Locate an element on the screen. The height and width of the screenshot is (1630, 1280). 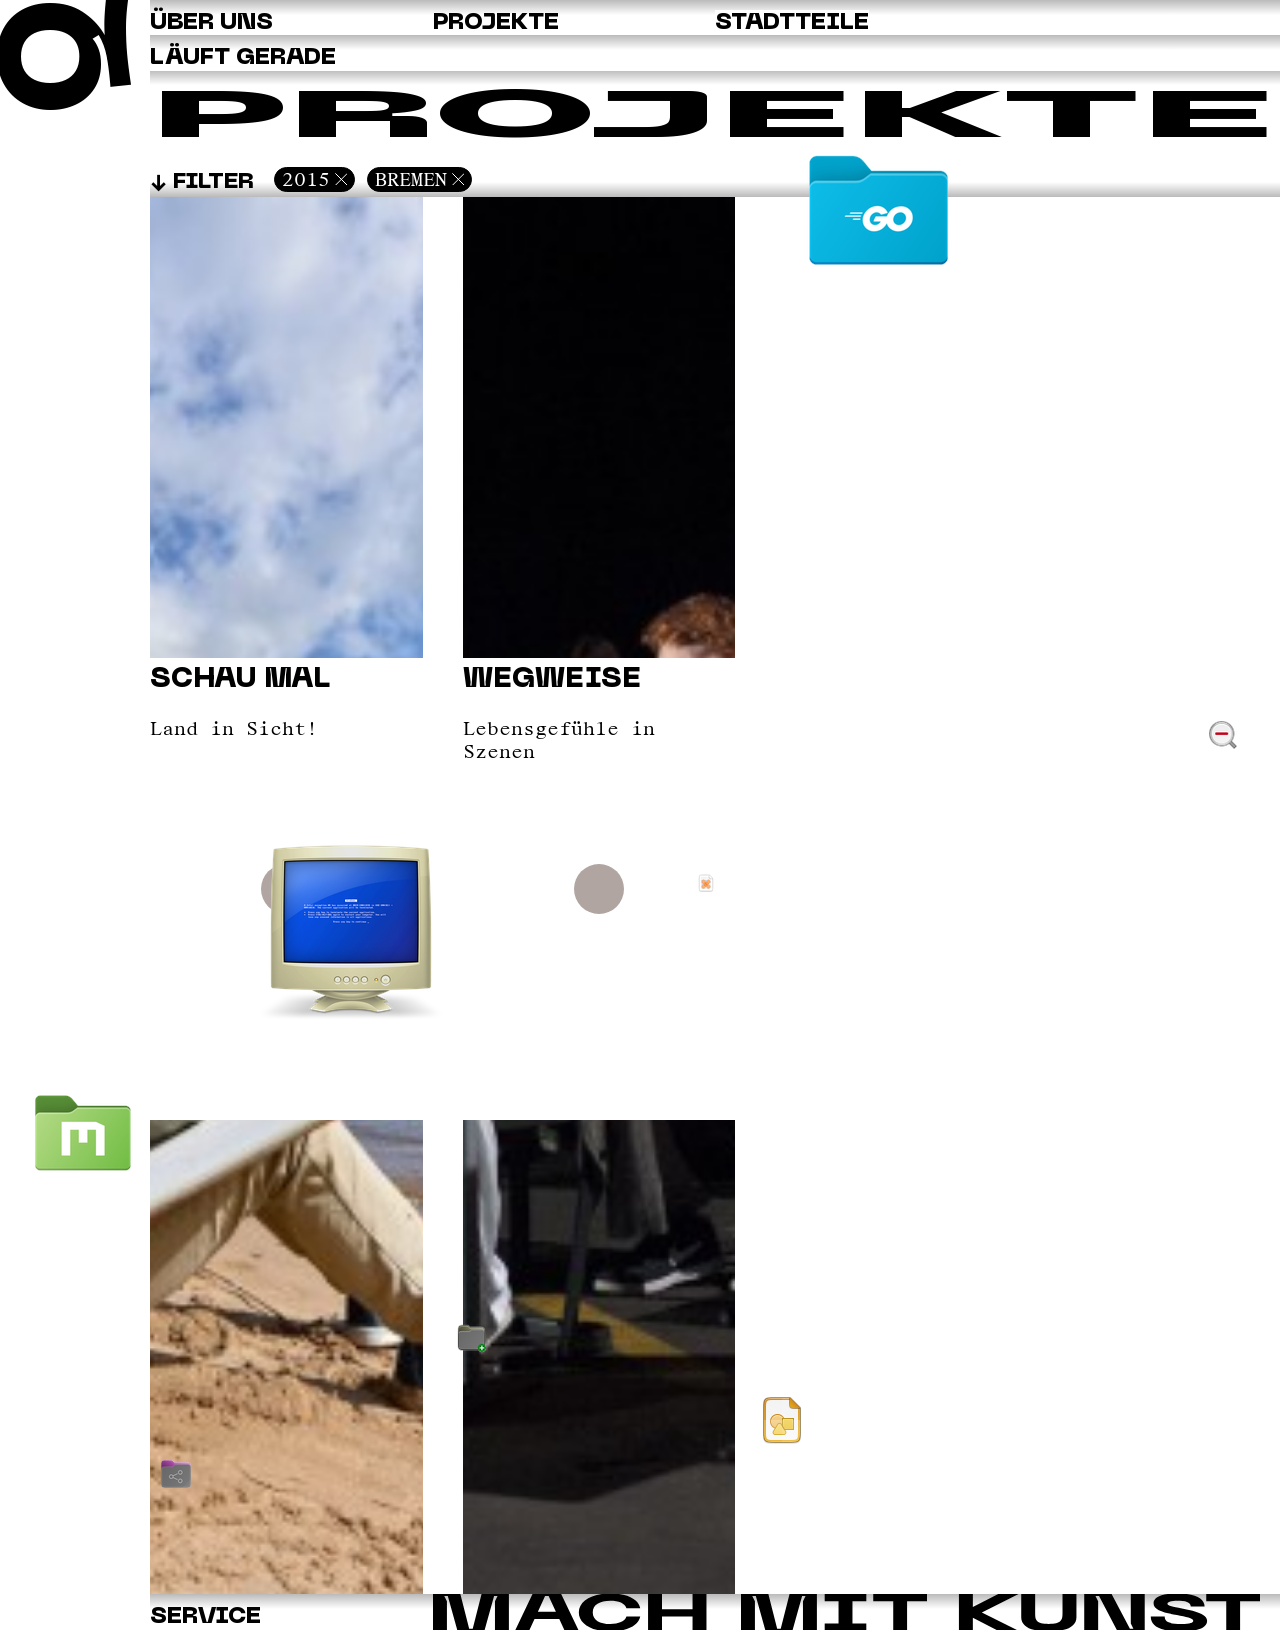
create a new folder is located at coordinates (471, 1337).